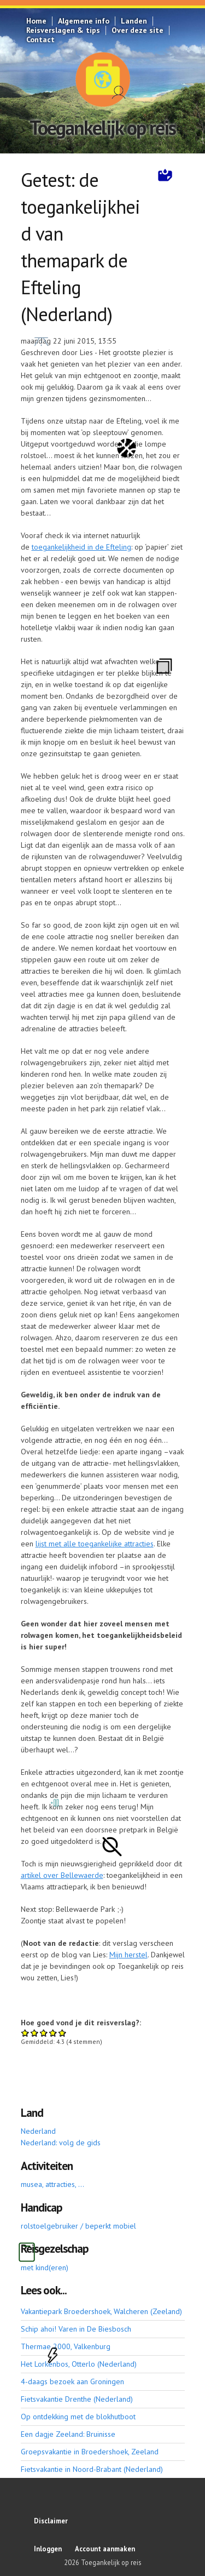  I want to click on view directions or navigation route, so click(41, 341).